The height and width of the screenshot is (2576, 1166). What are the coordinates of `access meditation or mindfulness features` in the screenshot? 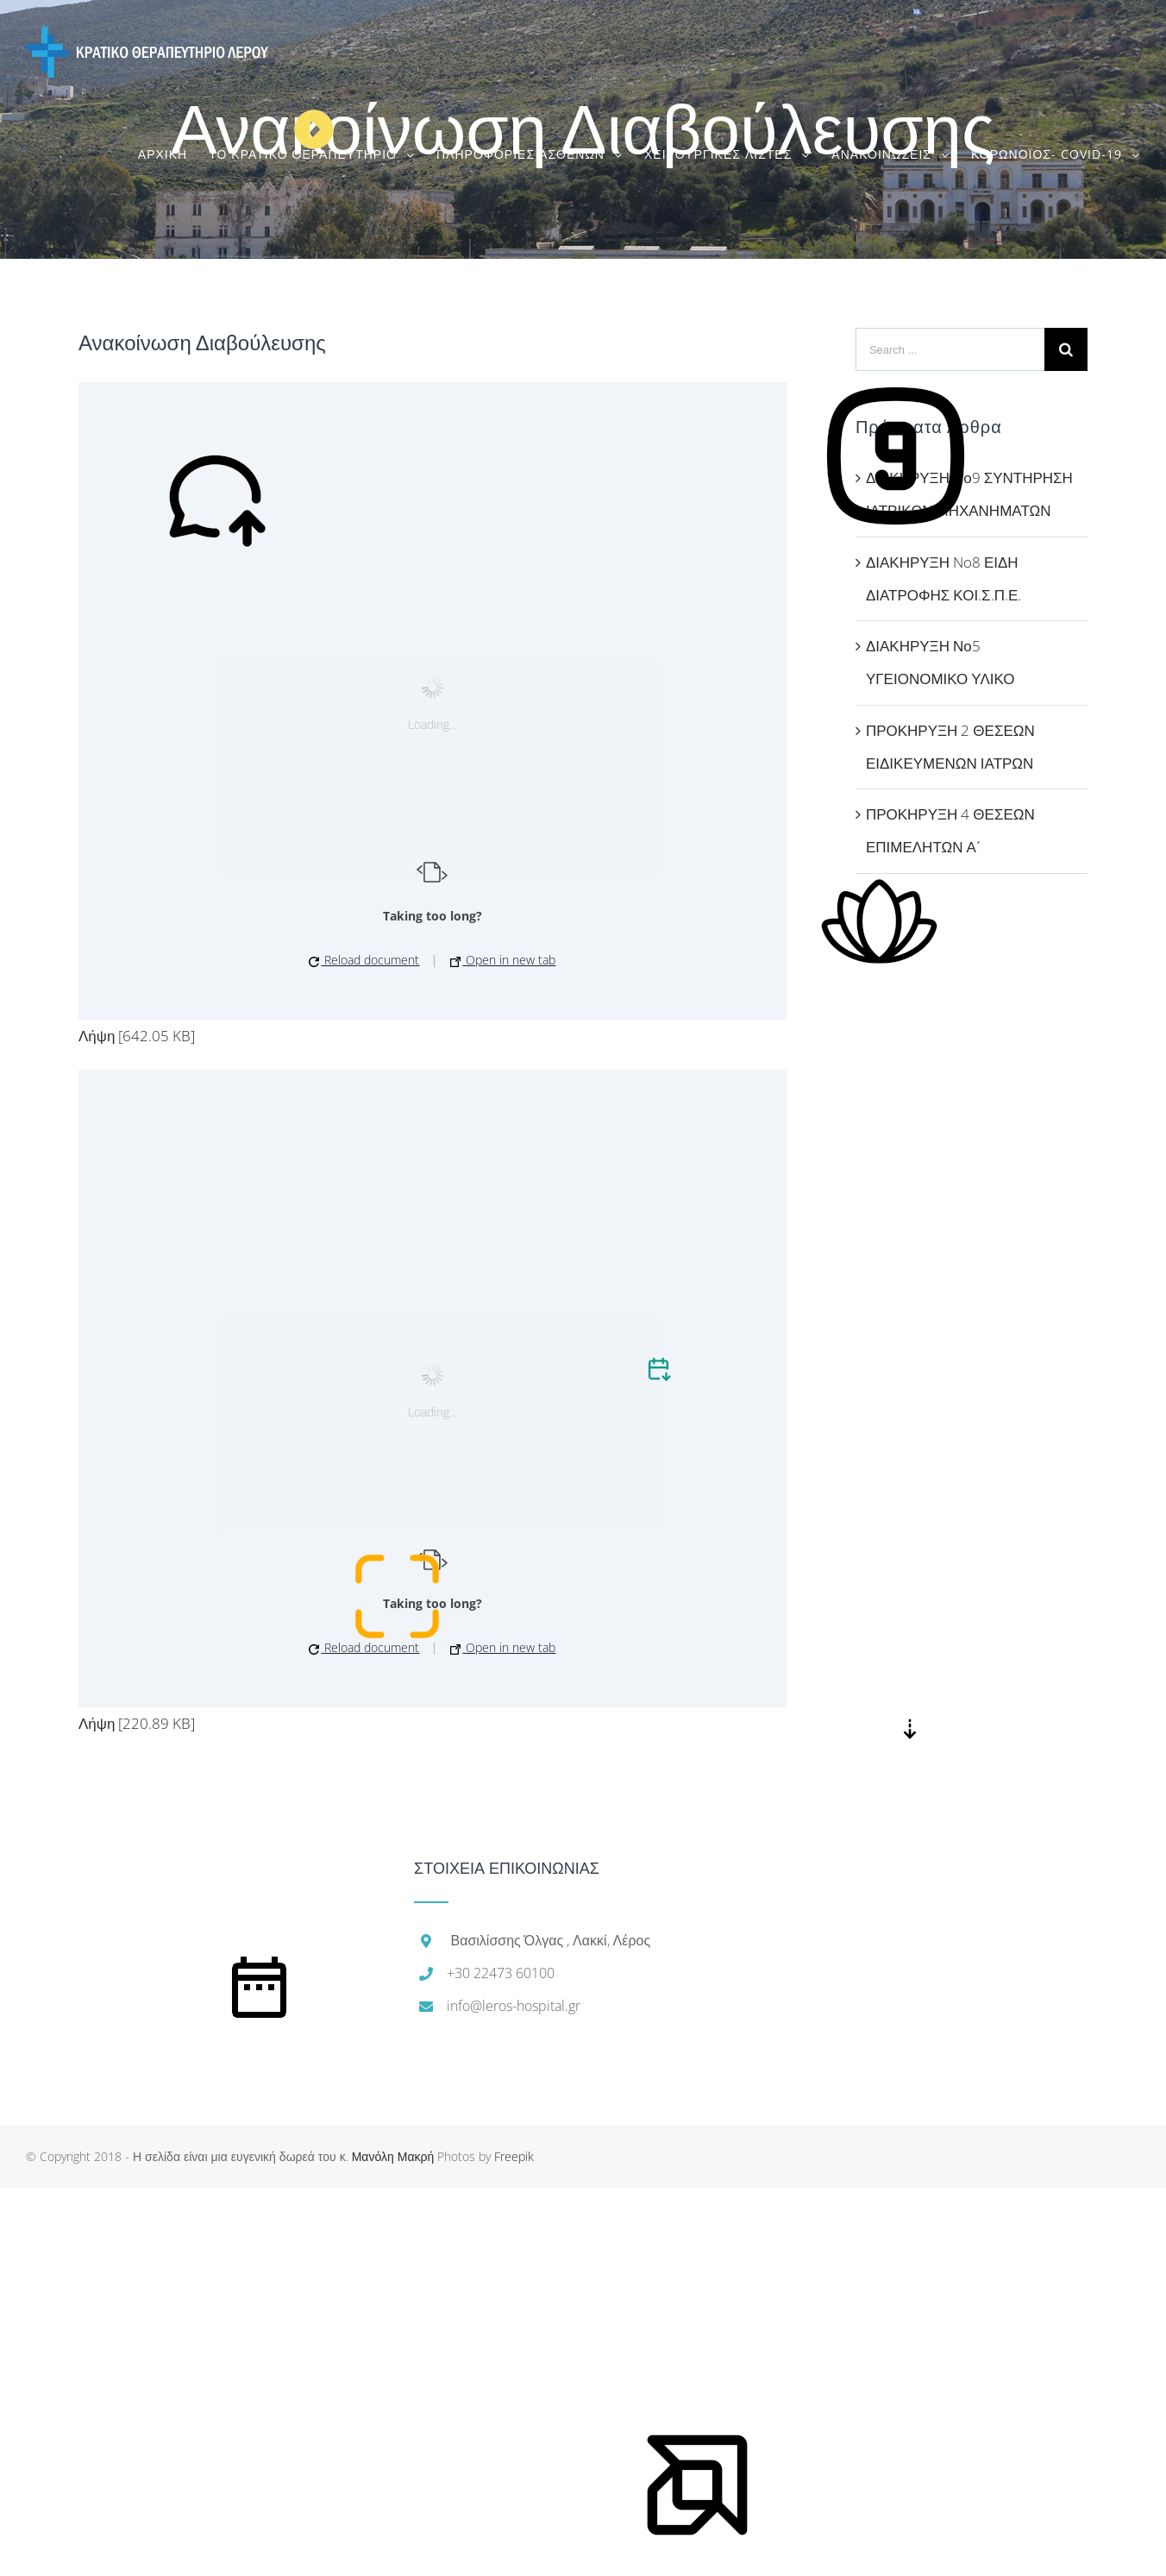 It's located at (879, 925).